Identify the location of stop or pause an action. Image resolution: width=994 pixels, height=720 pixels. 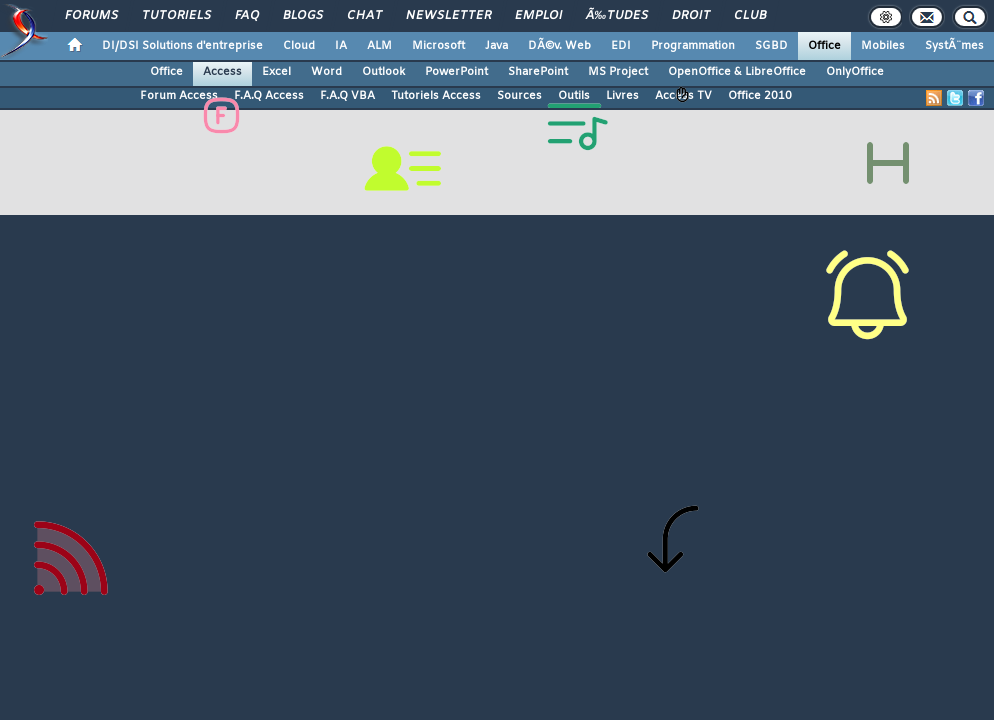
(682, 94).